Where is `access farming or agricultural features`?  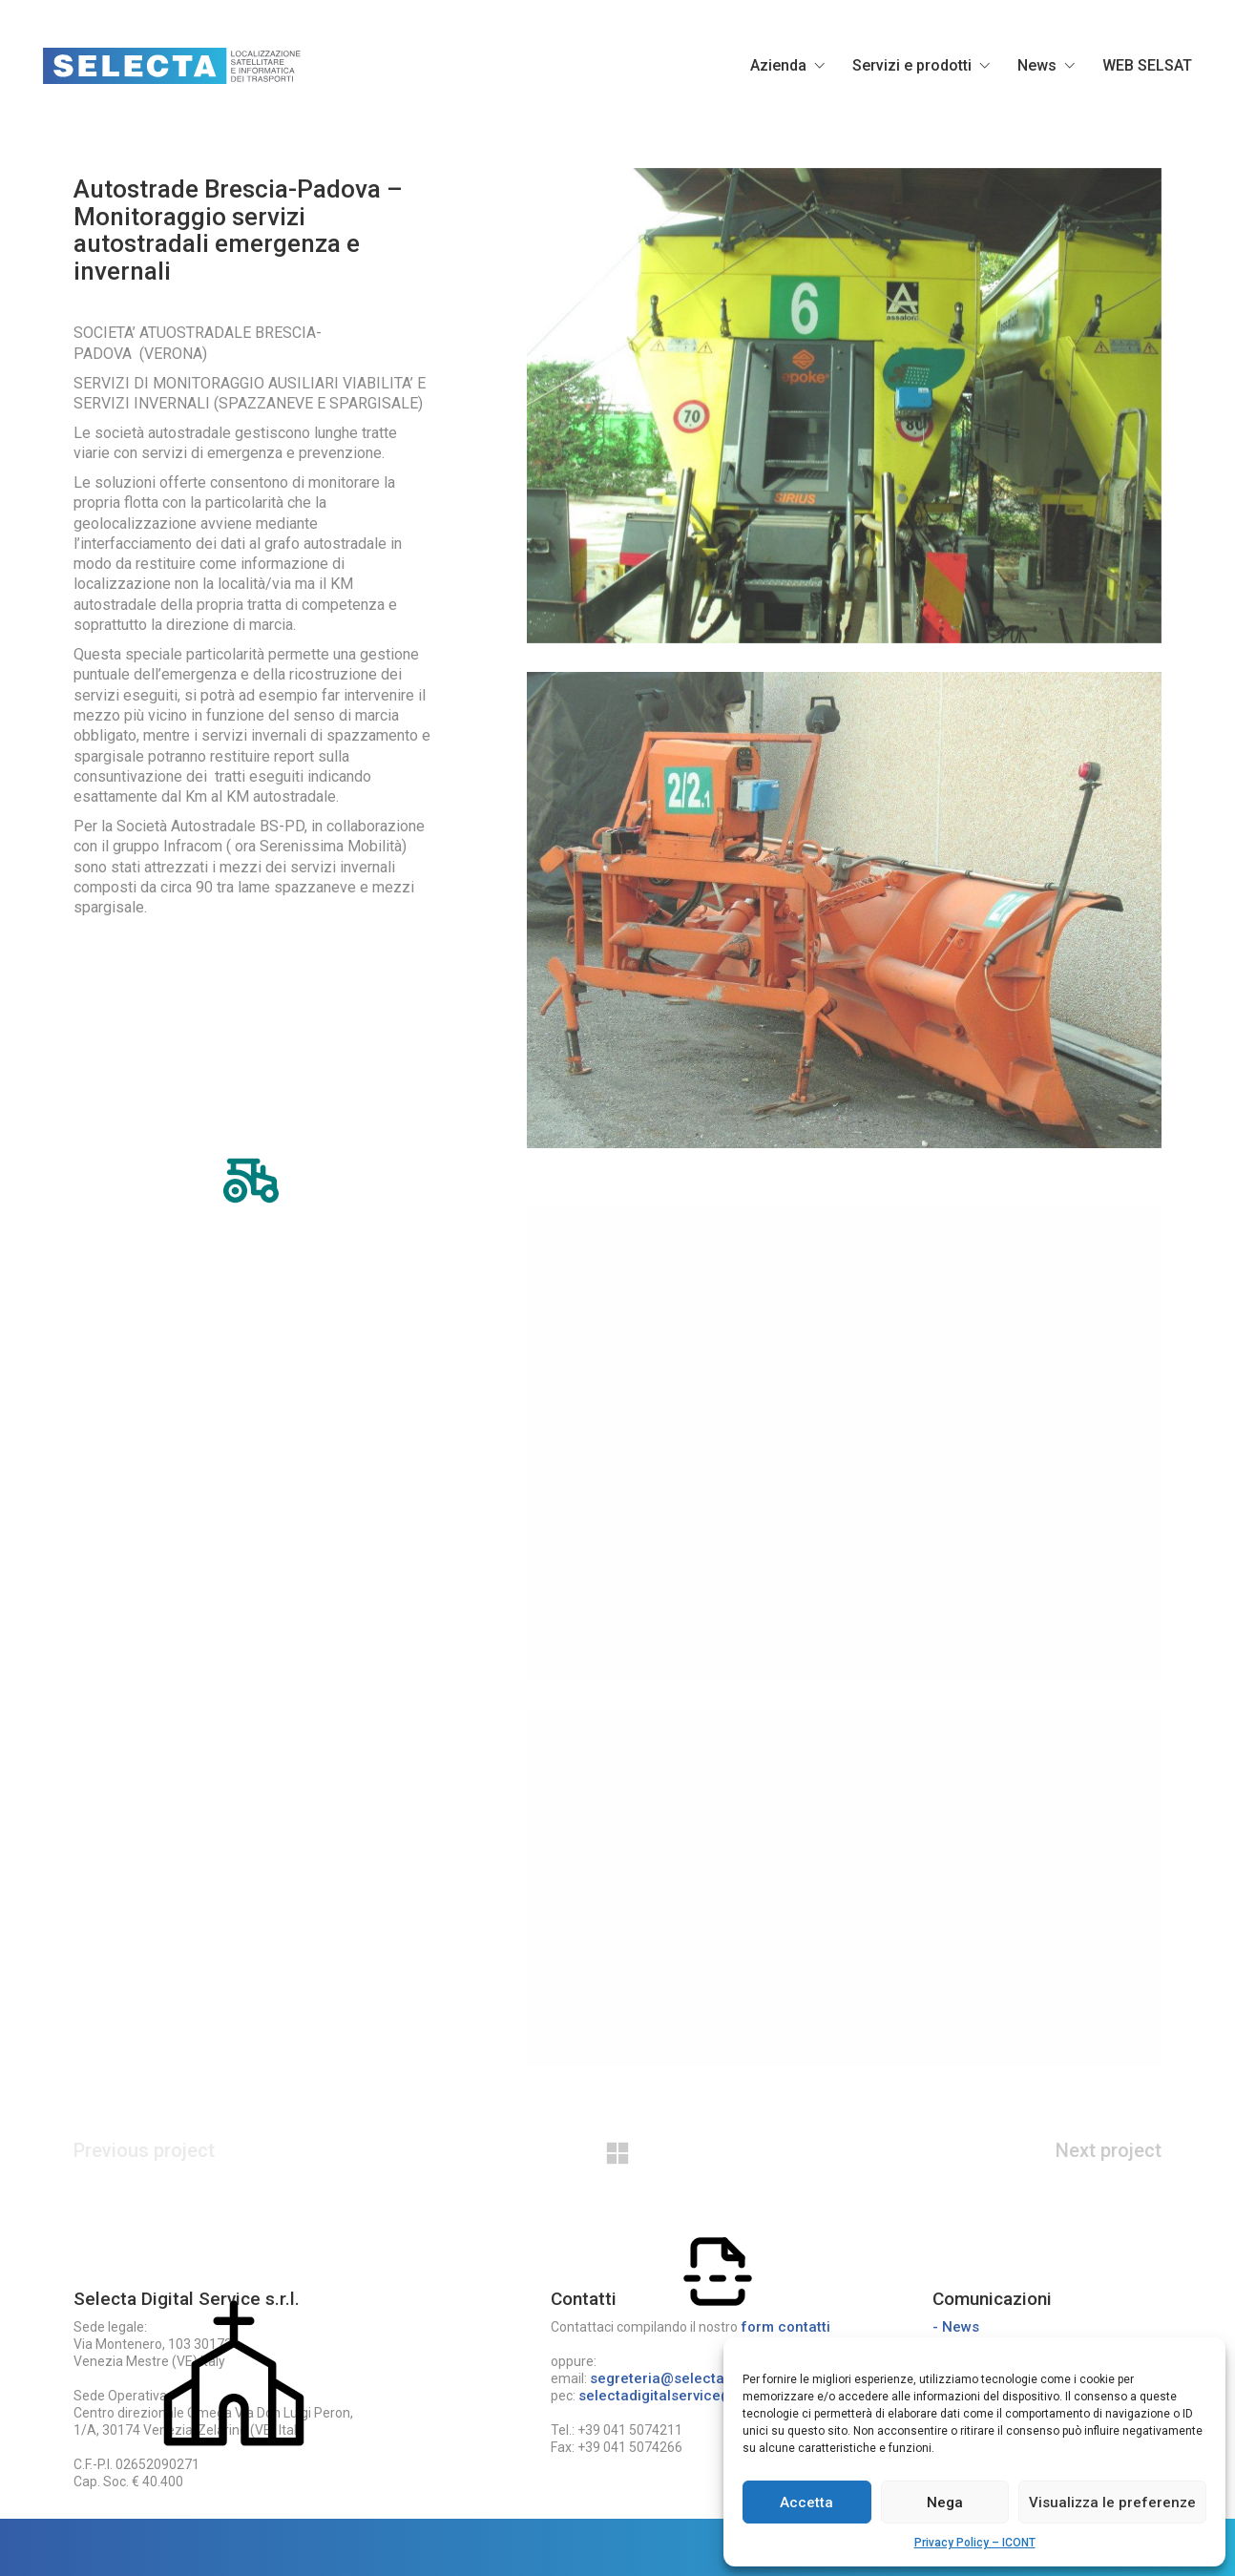
access farming or agricultural features is located at coordinates (250, 1180).